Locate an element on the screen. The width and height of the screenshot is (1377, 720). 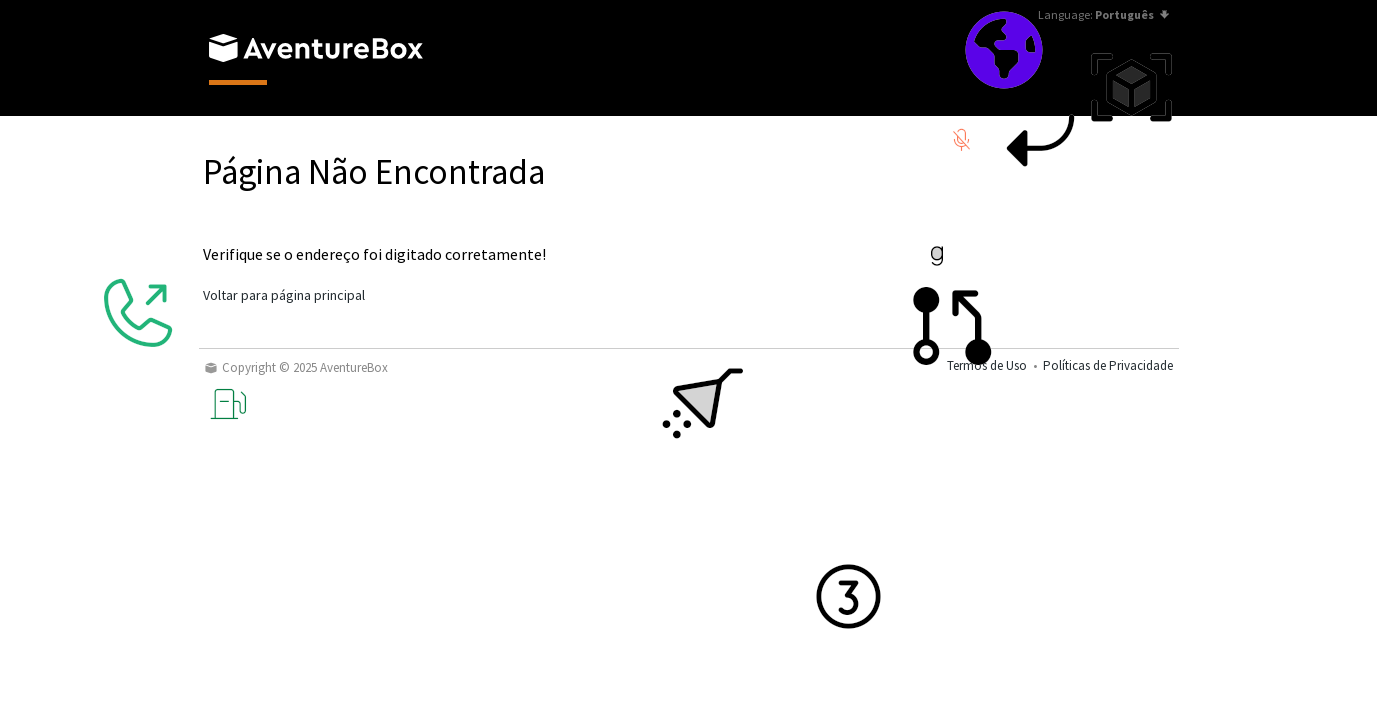
reply to a message is located at coordinates (1040, 140).